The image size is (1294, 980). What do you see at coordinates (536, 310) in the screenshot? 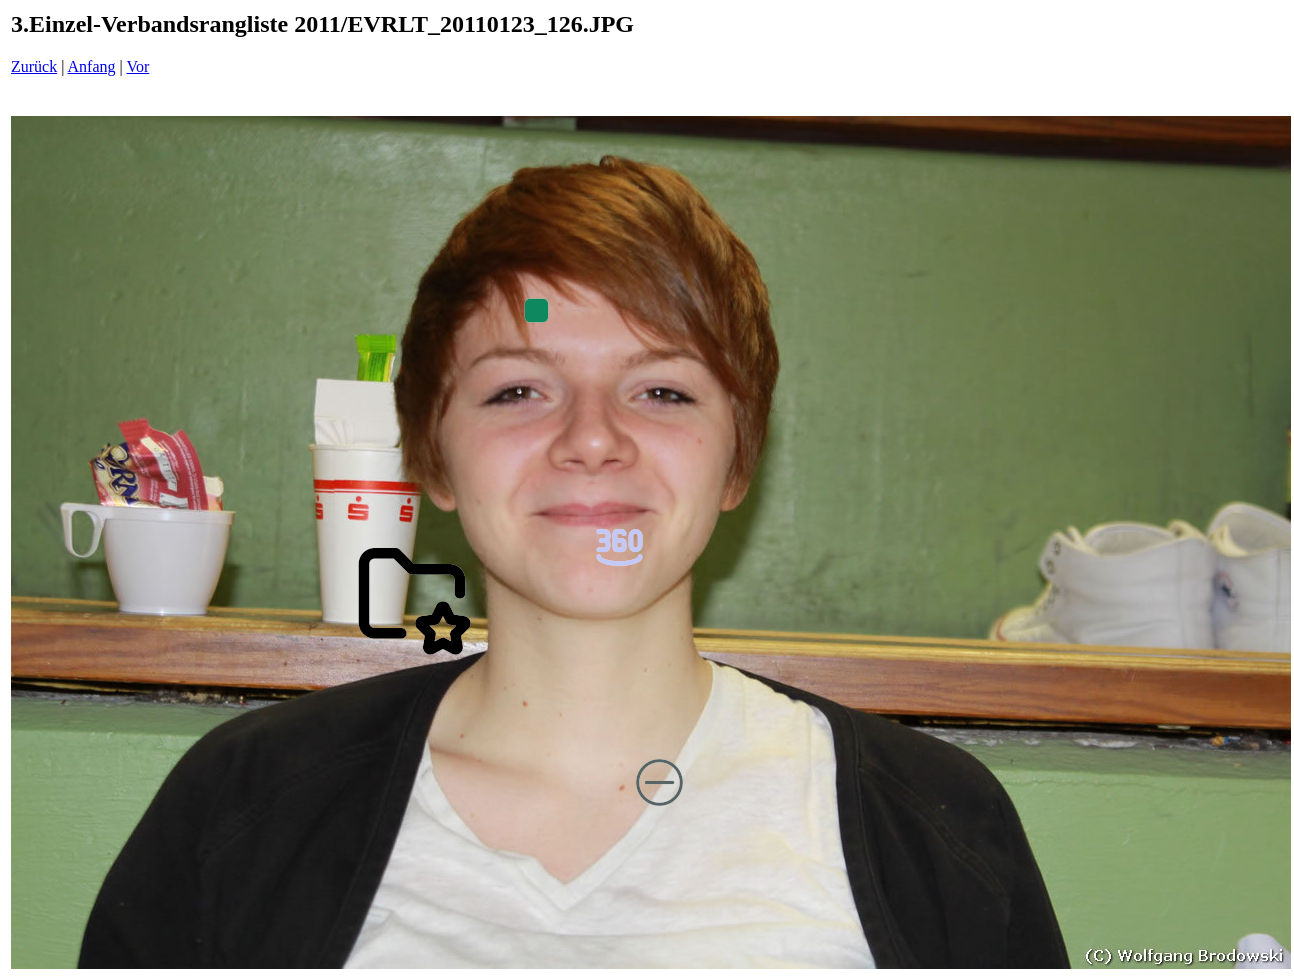
I see `stop media playback` at bounding box center [536, 310].